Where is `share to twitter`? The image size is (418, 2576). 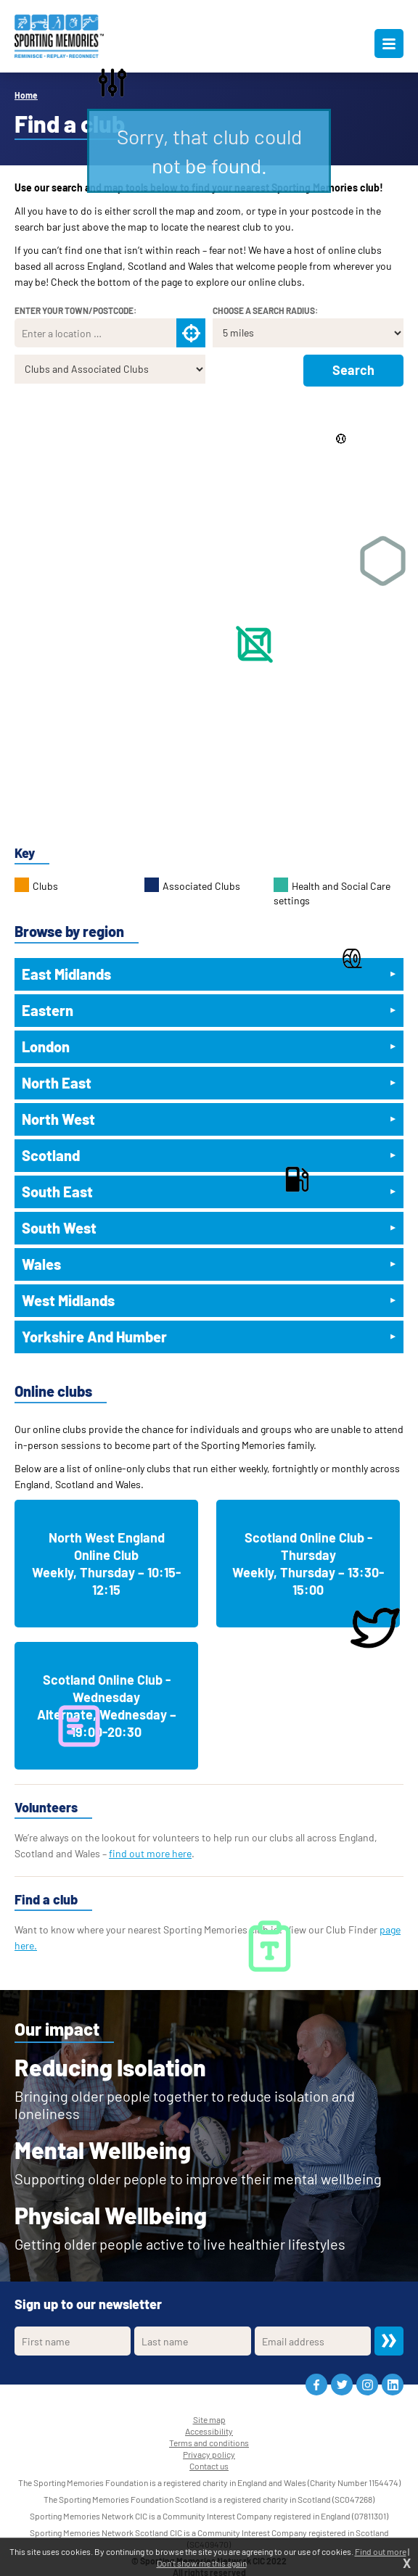 share to twitter is located at coordinates (375, 1628).